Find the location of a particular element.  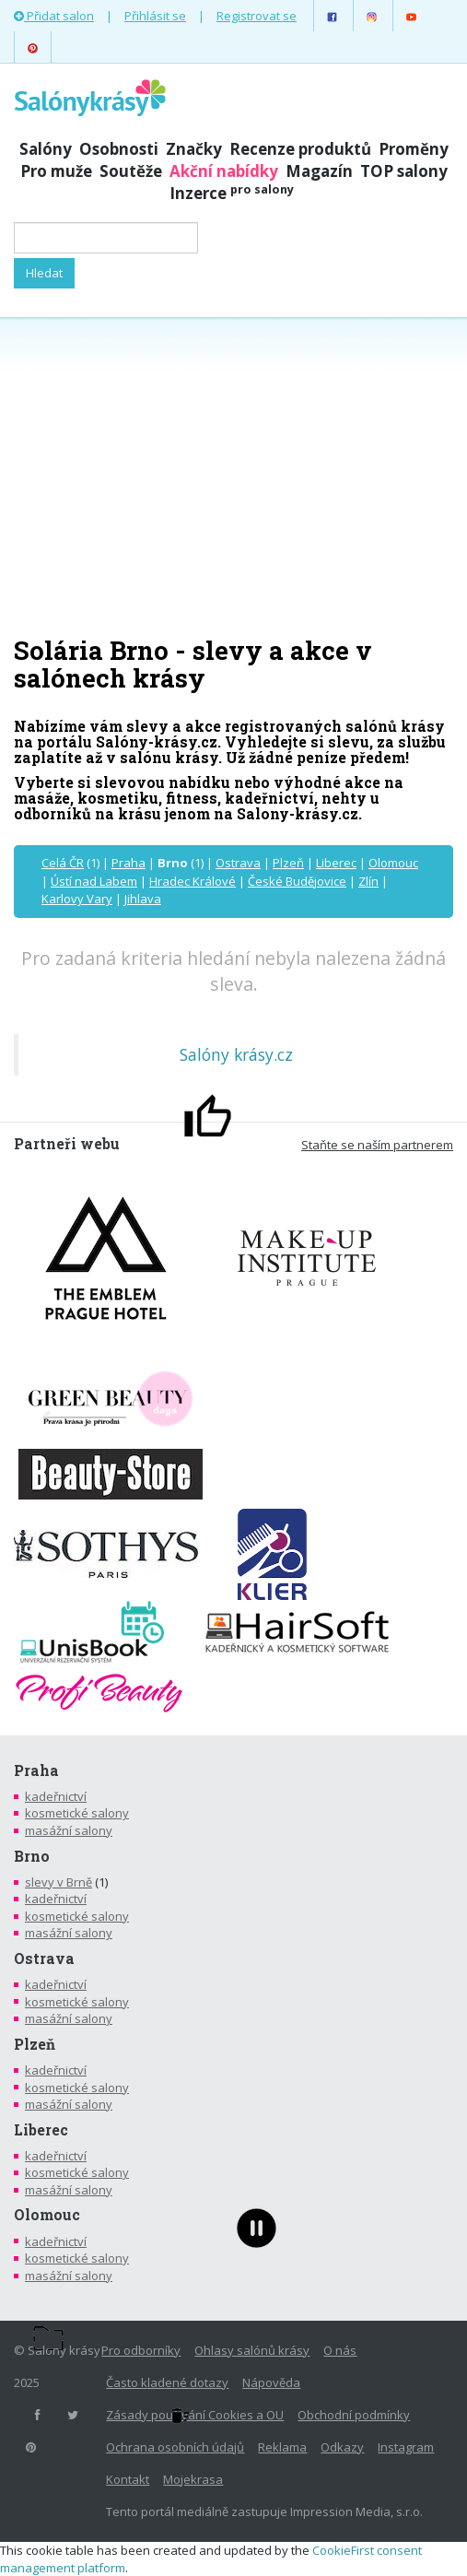

pause media playback is located at coordinates (256, 2228).